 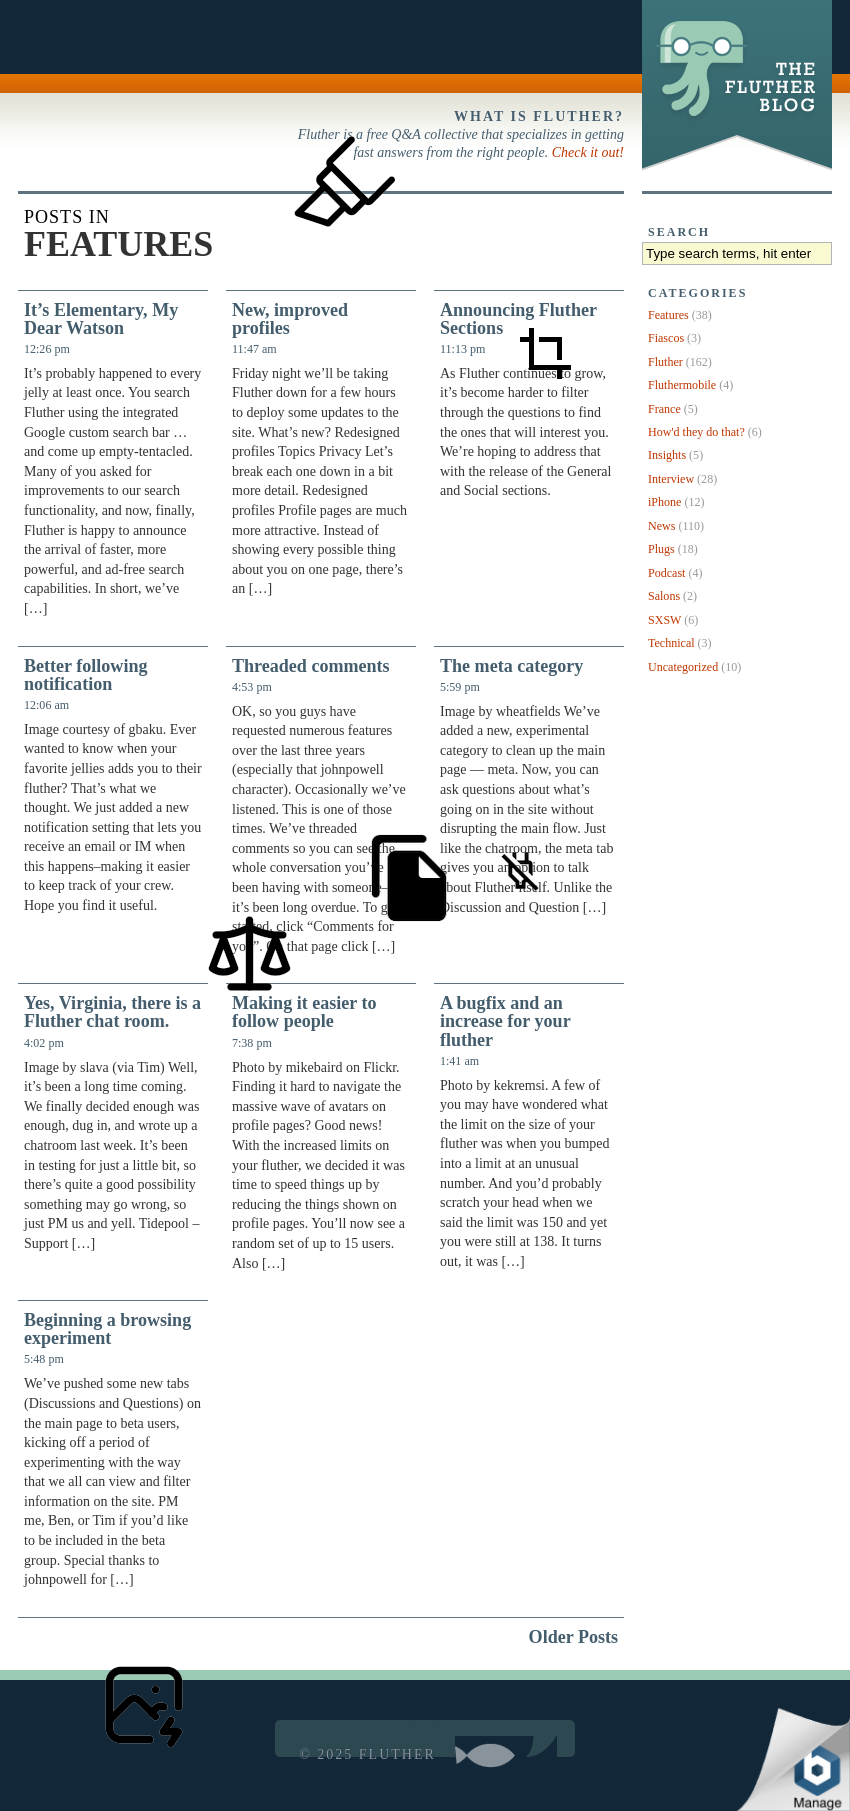 I want to click on copy file to clipboard, so click(x=411, y=878).